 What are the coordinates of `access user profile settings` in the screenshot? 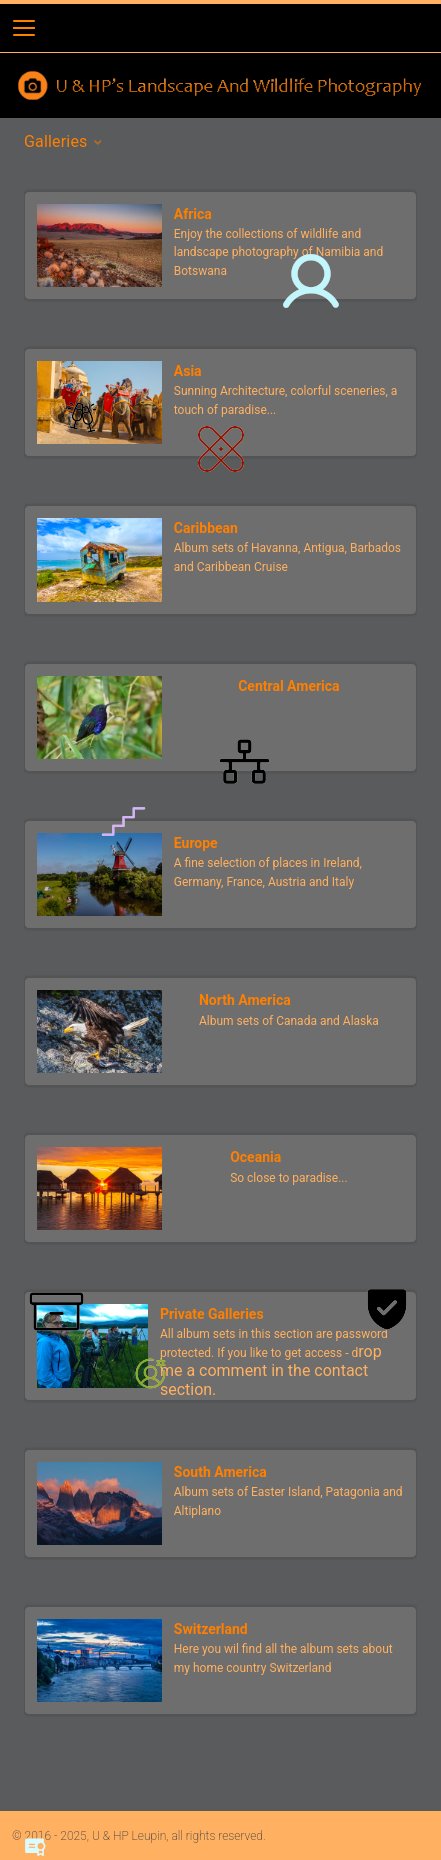 It's located at (150, 1373).